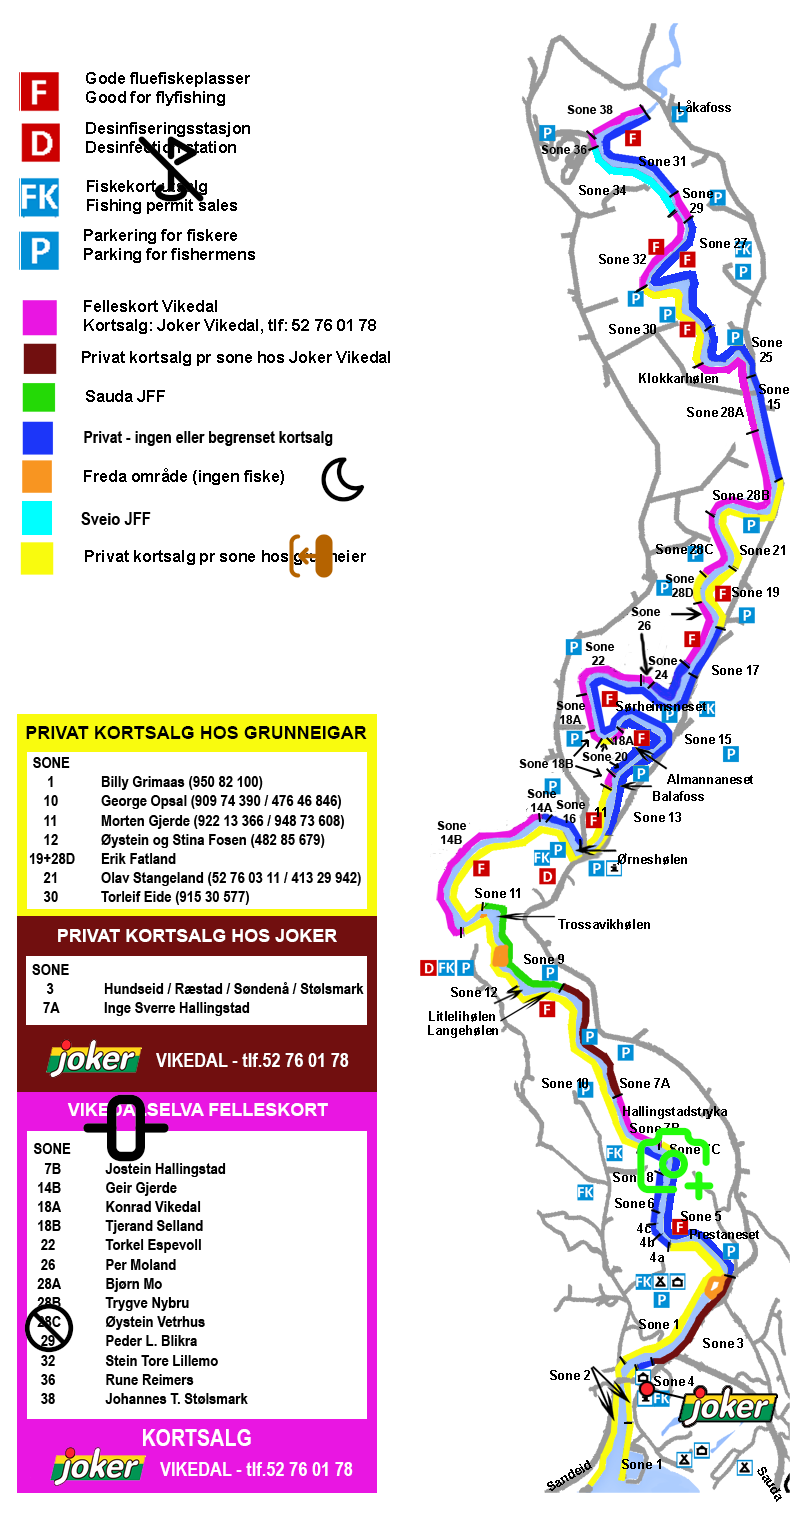 The height and width of the screenshot is (1517, 802). Describe the element at coordinates (311, 556) in the screenshot. I see `move element to the left` at that location.